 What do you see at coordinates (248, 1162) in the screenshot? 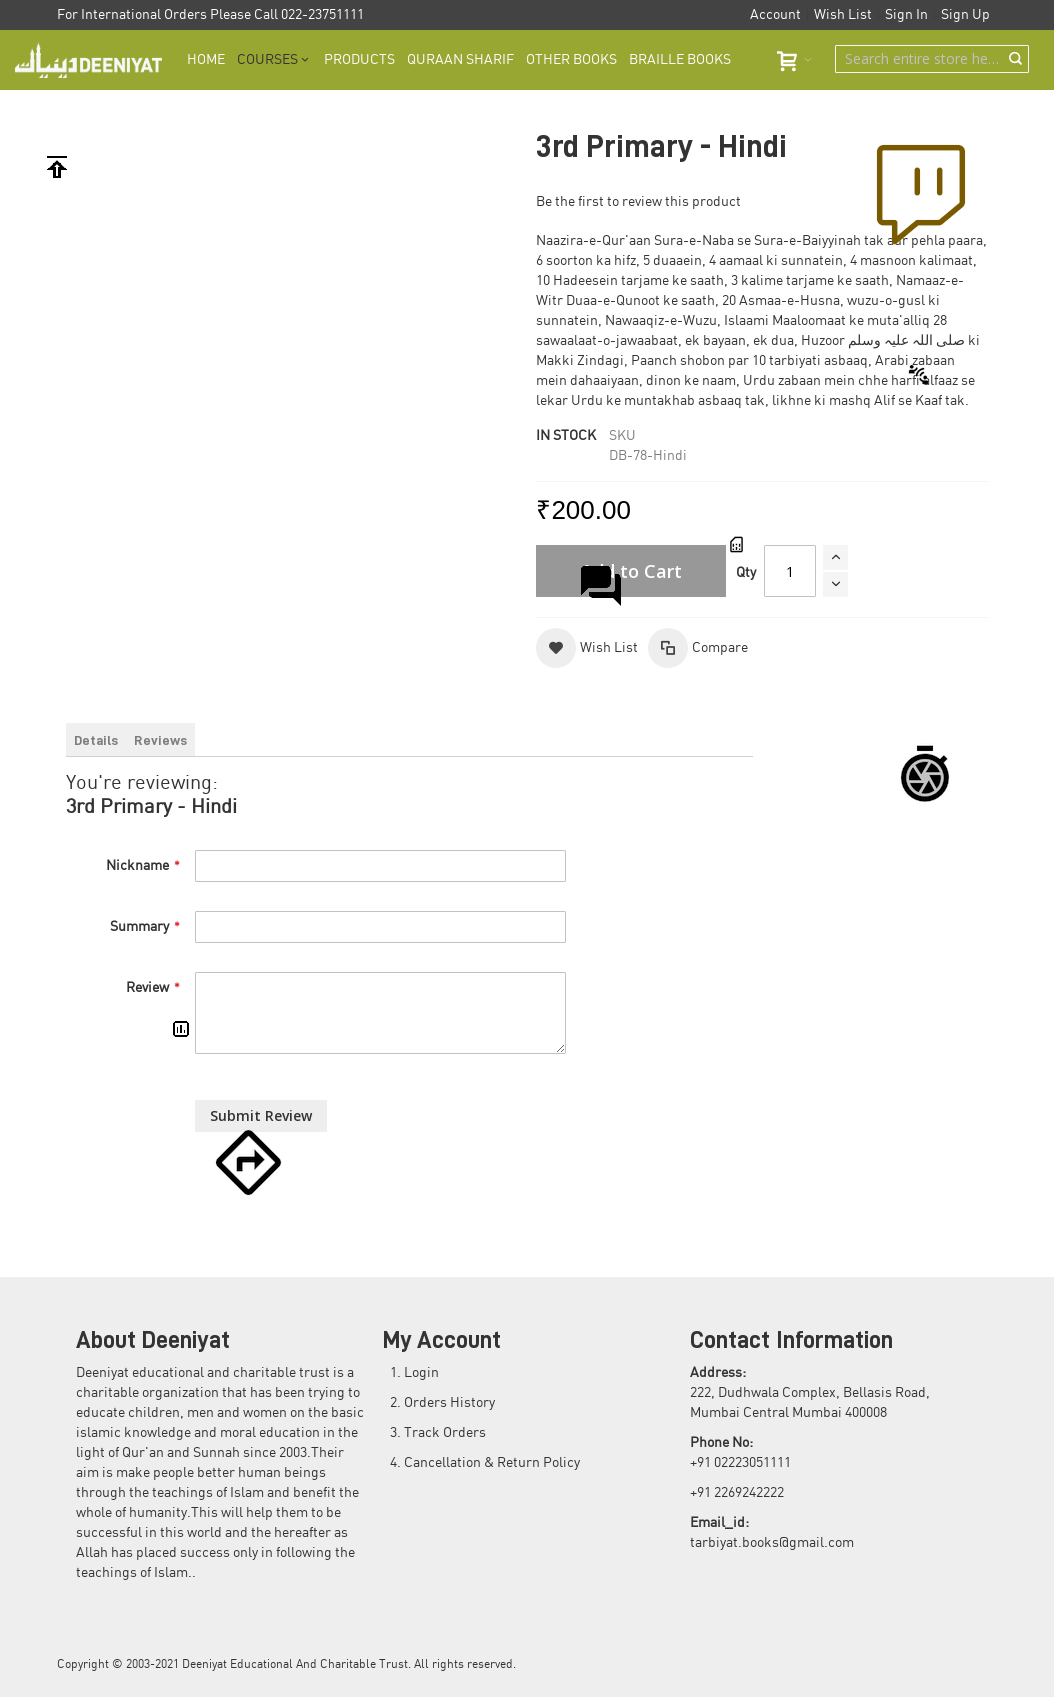
I see `get directions to a location` at bounding box center [248, 1162].